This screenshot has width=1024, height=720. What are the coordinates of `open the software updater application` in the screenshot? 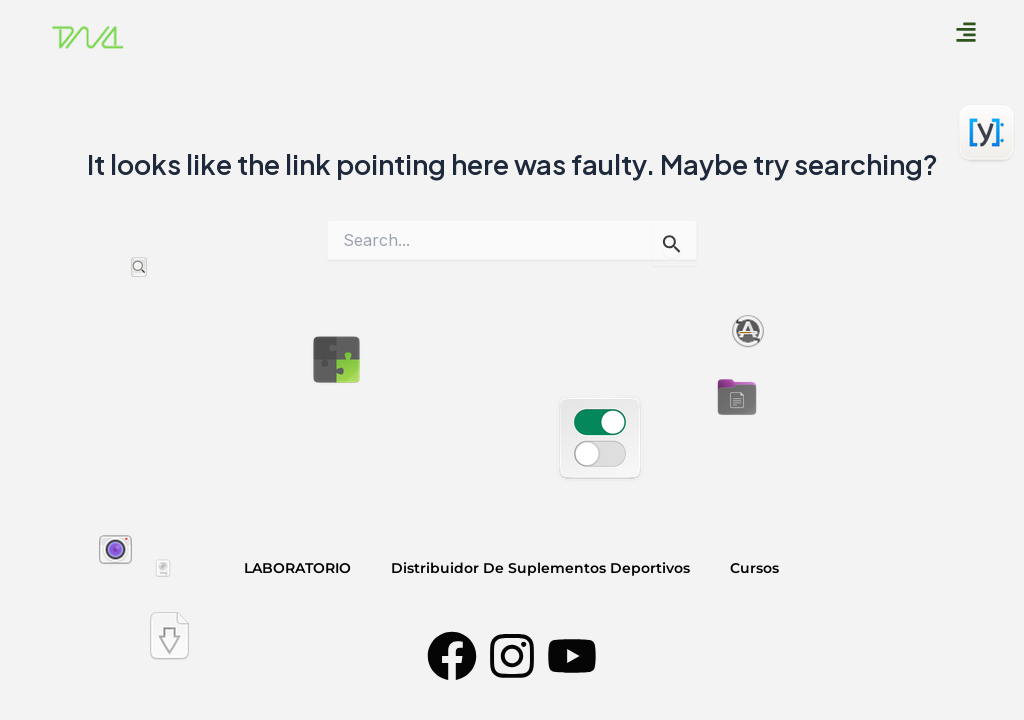 It's located at (748, 331).